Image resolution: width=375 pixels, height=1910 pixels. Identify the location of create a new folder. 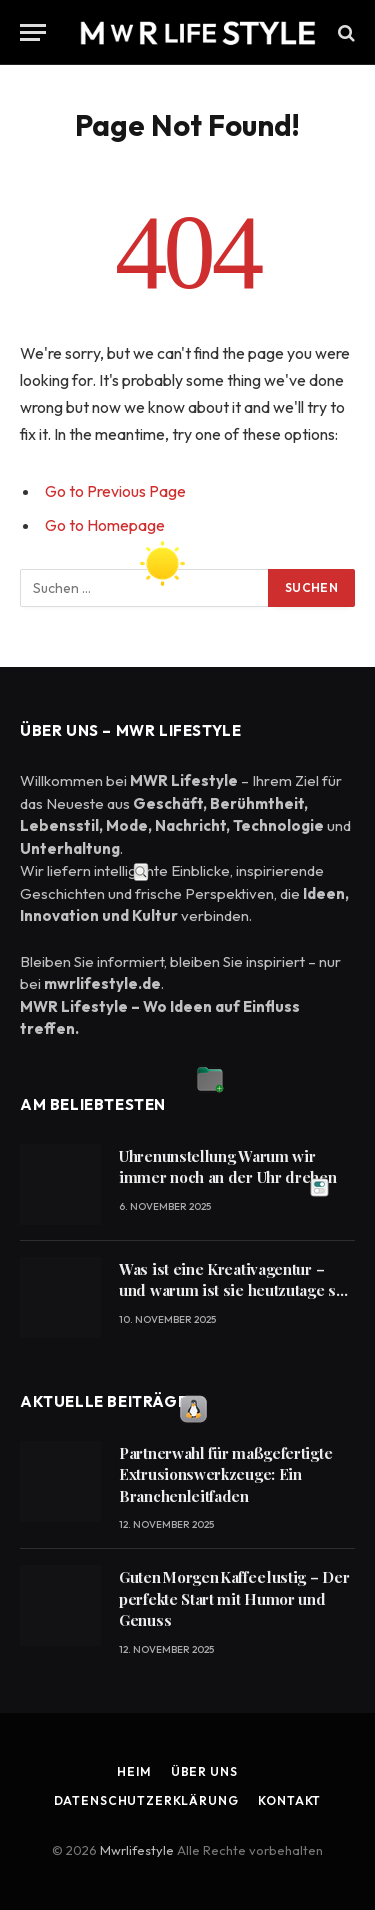
(210, 1079).